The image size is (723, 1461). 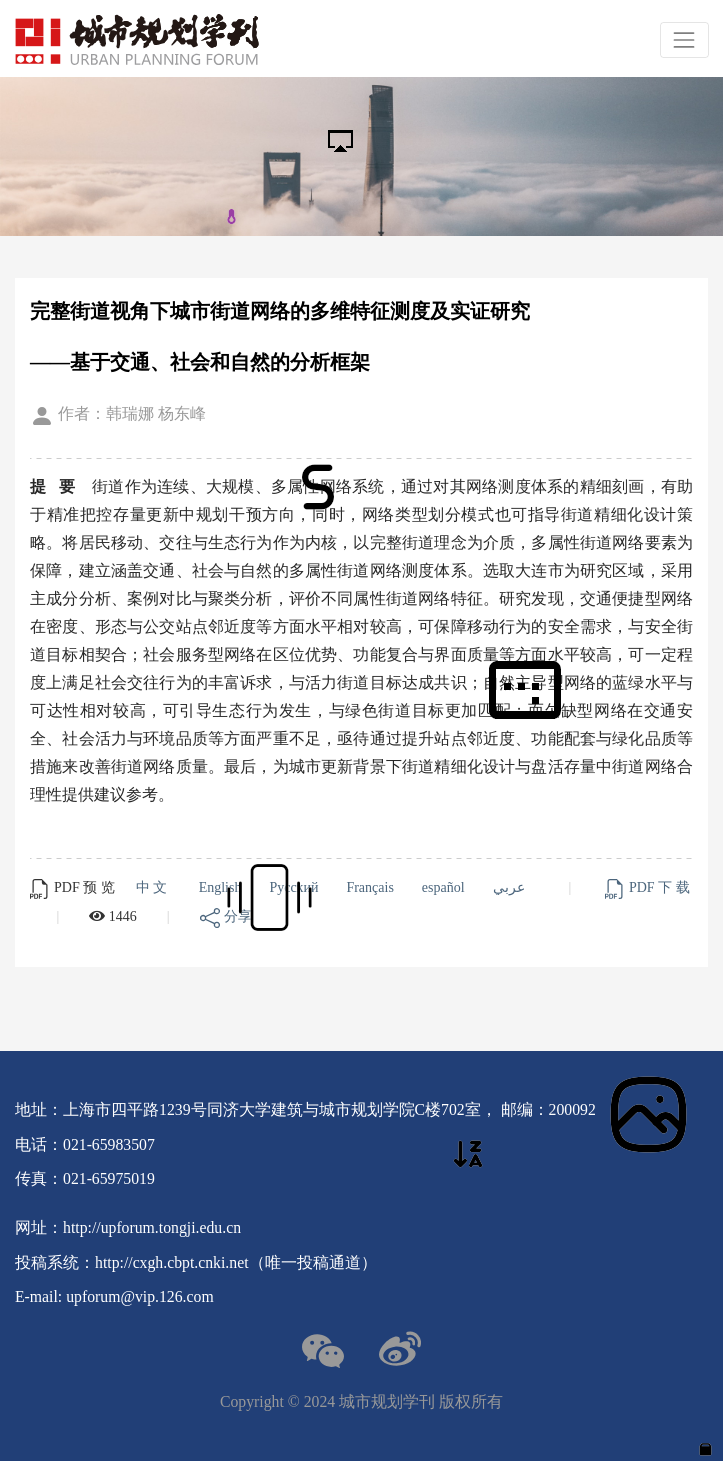 What do you see at coordinates (318, 487) in the screenshot?
I see `indicates items starting with the letter S` at bounding box center [318, 487].